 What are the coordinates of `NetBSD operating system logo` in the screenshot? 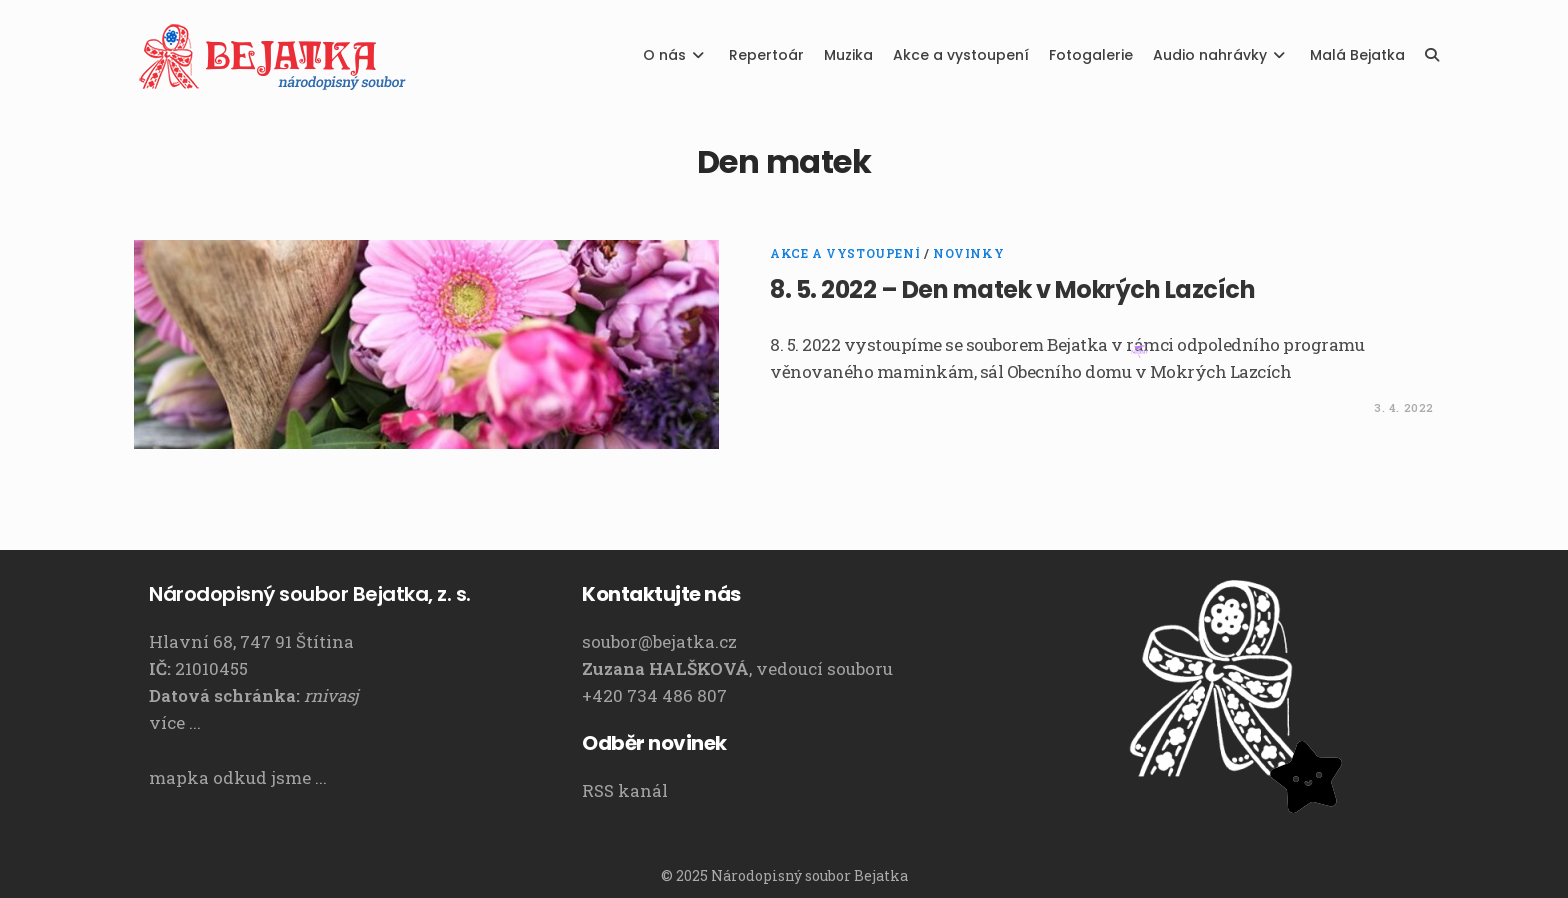 It's located at (1139, 351).